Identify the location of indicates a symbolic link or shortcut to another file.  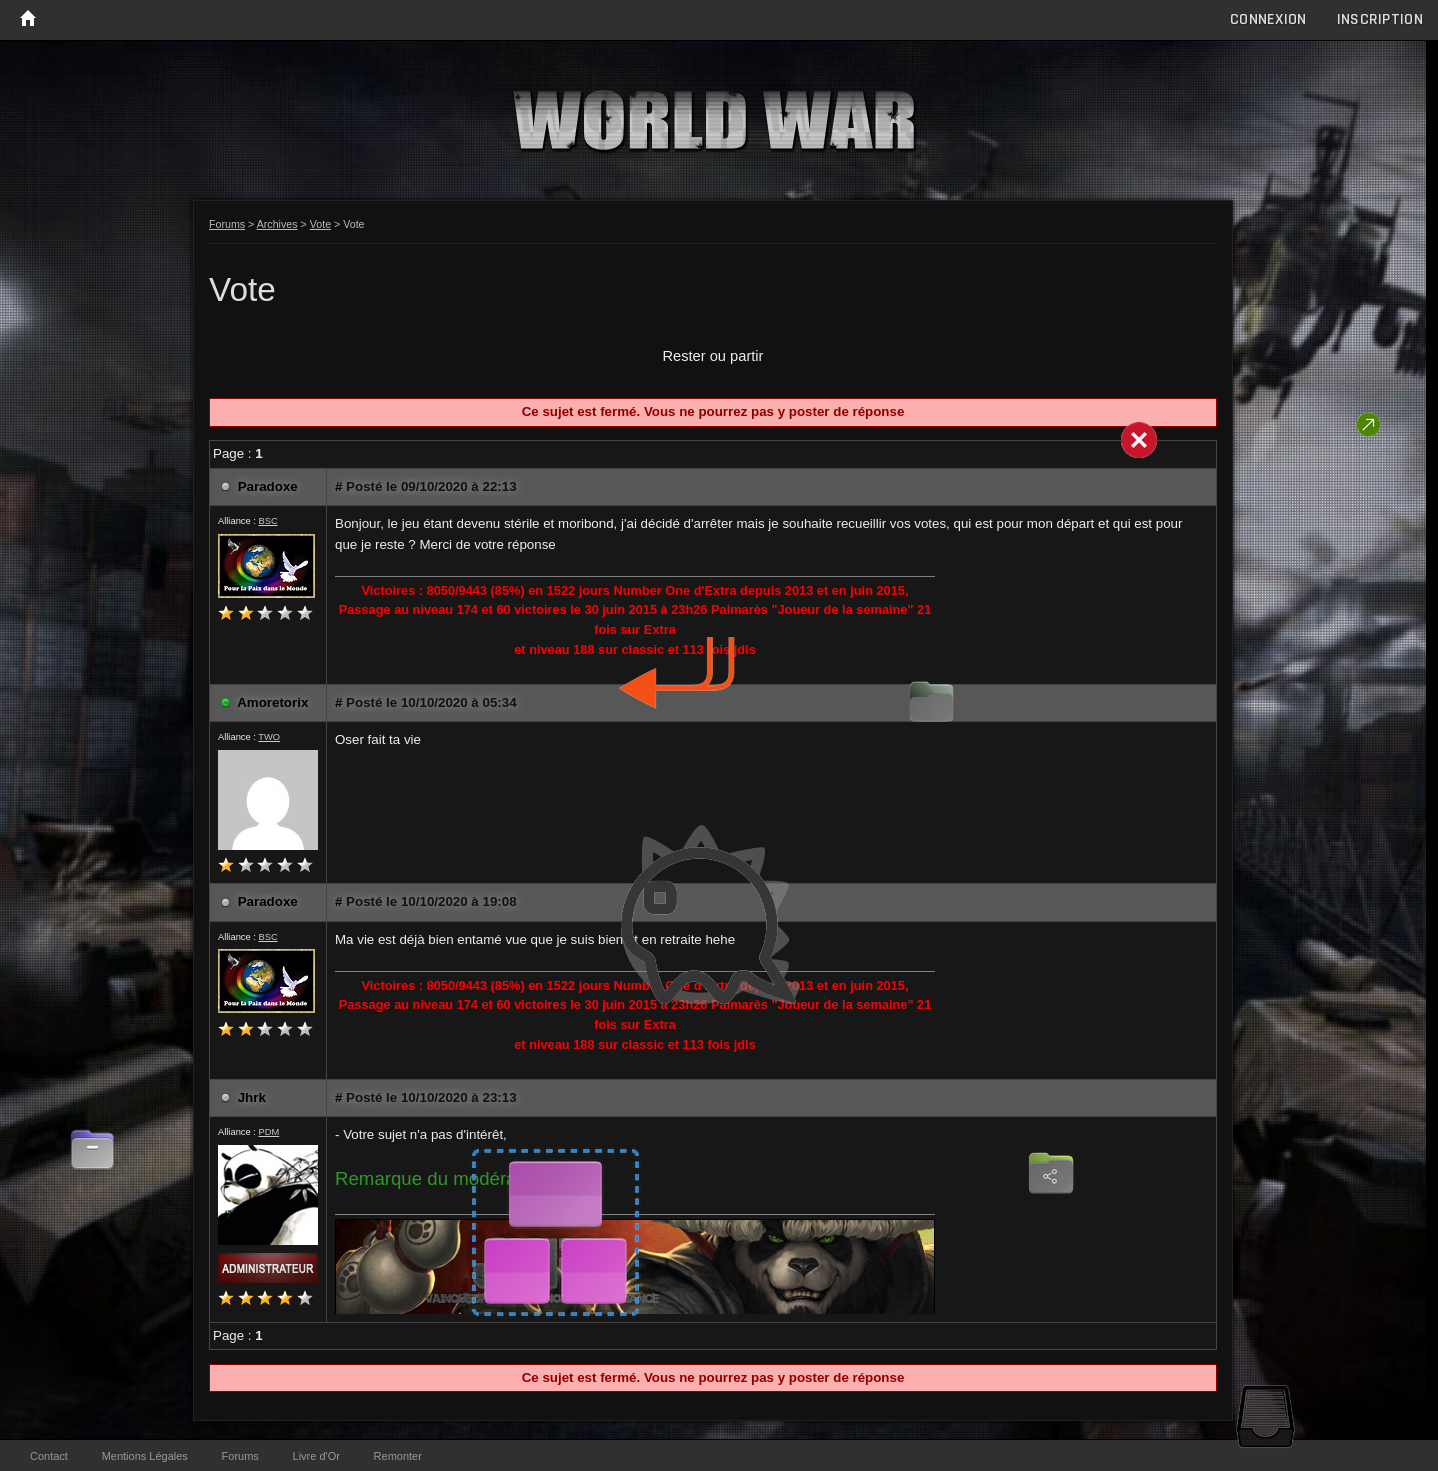
(1368, 424).